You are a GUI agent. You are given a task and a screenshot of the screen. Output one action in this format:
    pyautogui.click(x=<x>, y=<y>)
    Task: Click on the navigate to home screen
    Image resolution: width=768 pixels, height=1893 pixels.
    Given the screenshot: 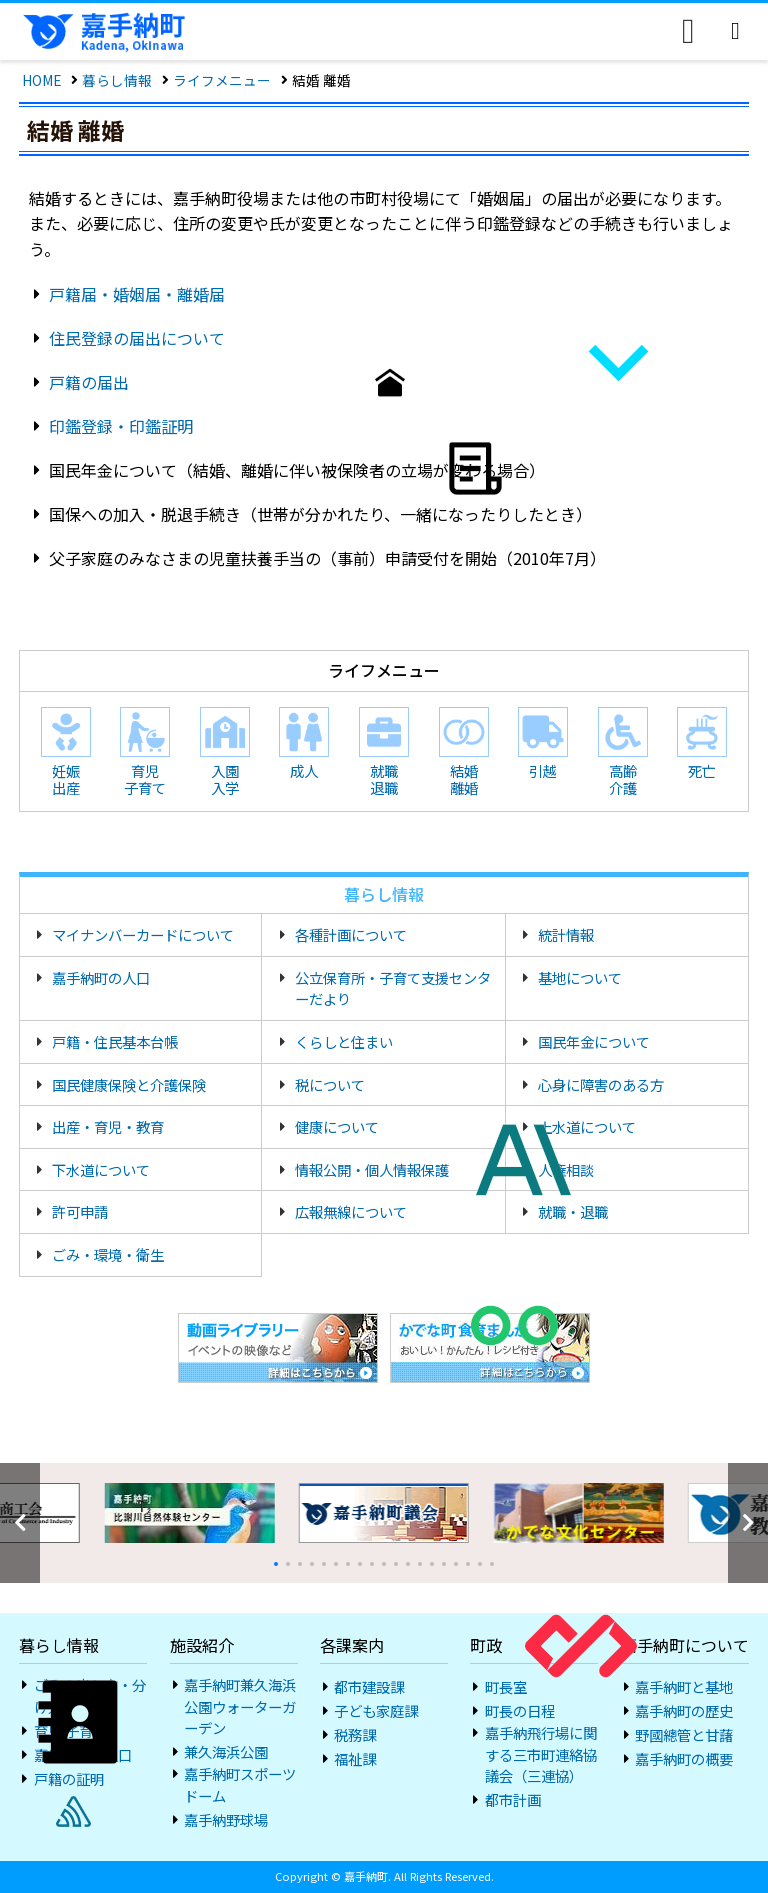 What is the action you would take?
    pyautogui.click(x=390, y=383)
    